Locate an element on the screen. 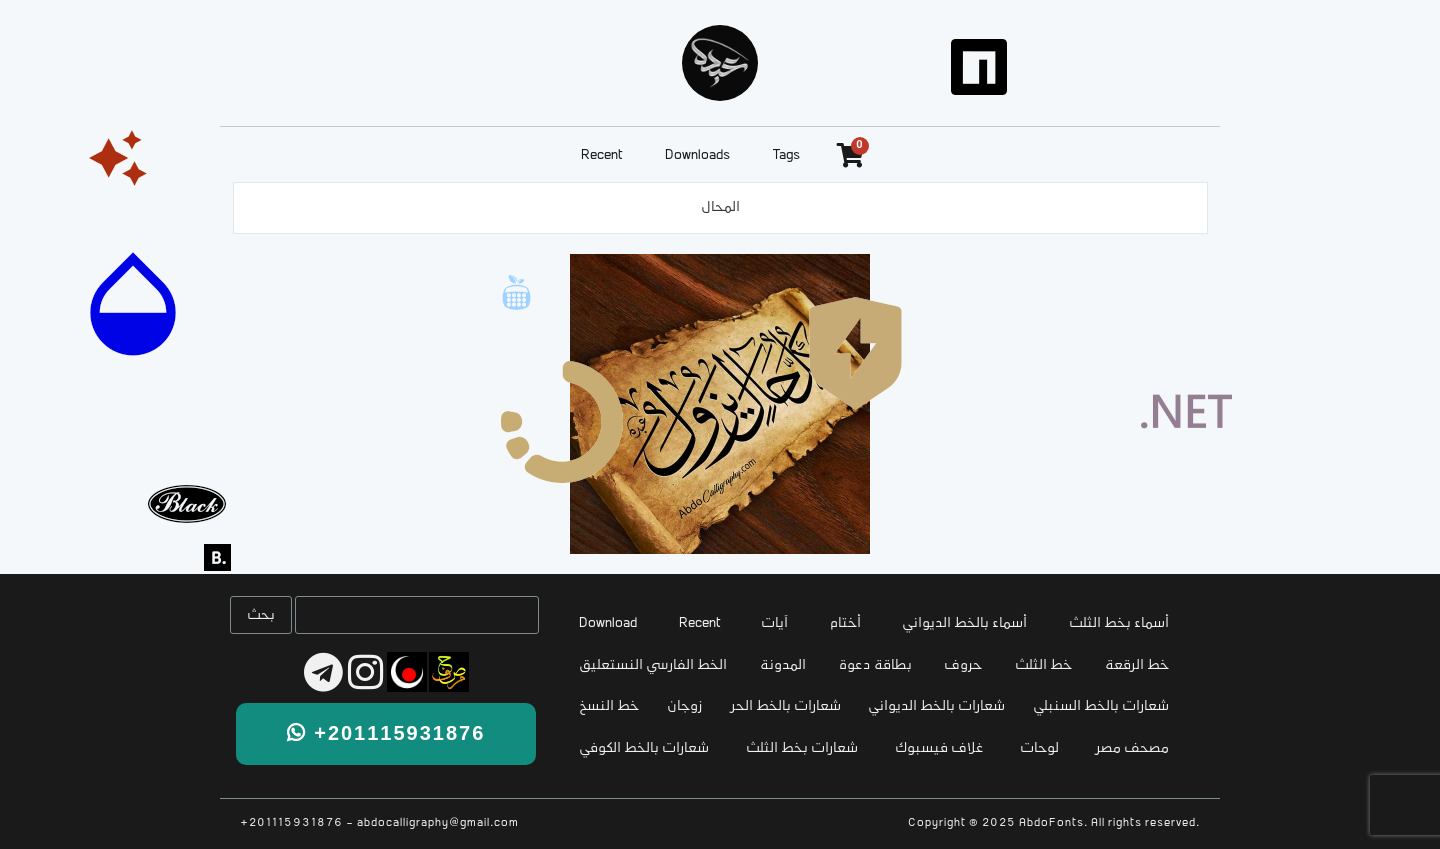 This screenshot has height=849, width=1440. open the Booking.com app is located at coordinates (217, 557).